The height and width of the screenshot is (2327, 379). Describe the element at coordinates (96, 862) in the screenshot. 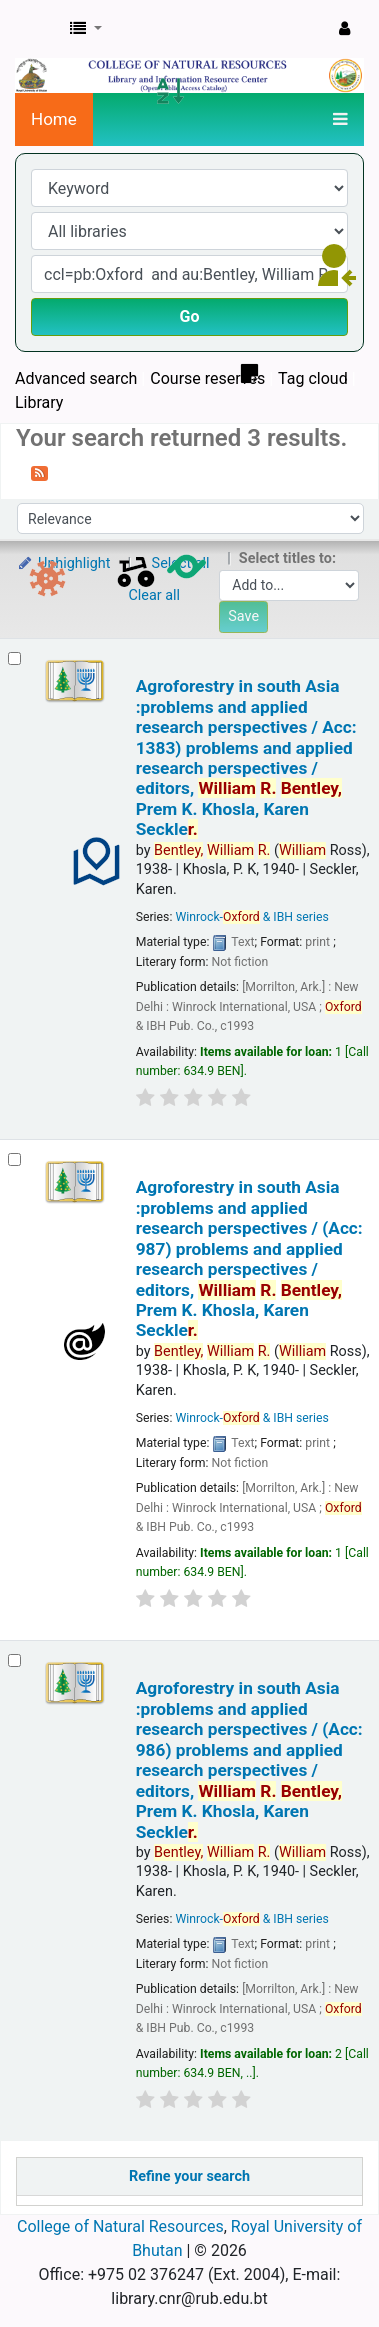

I see `view map directions or navigation` at that location.